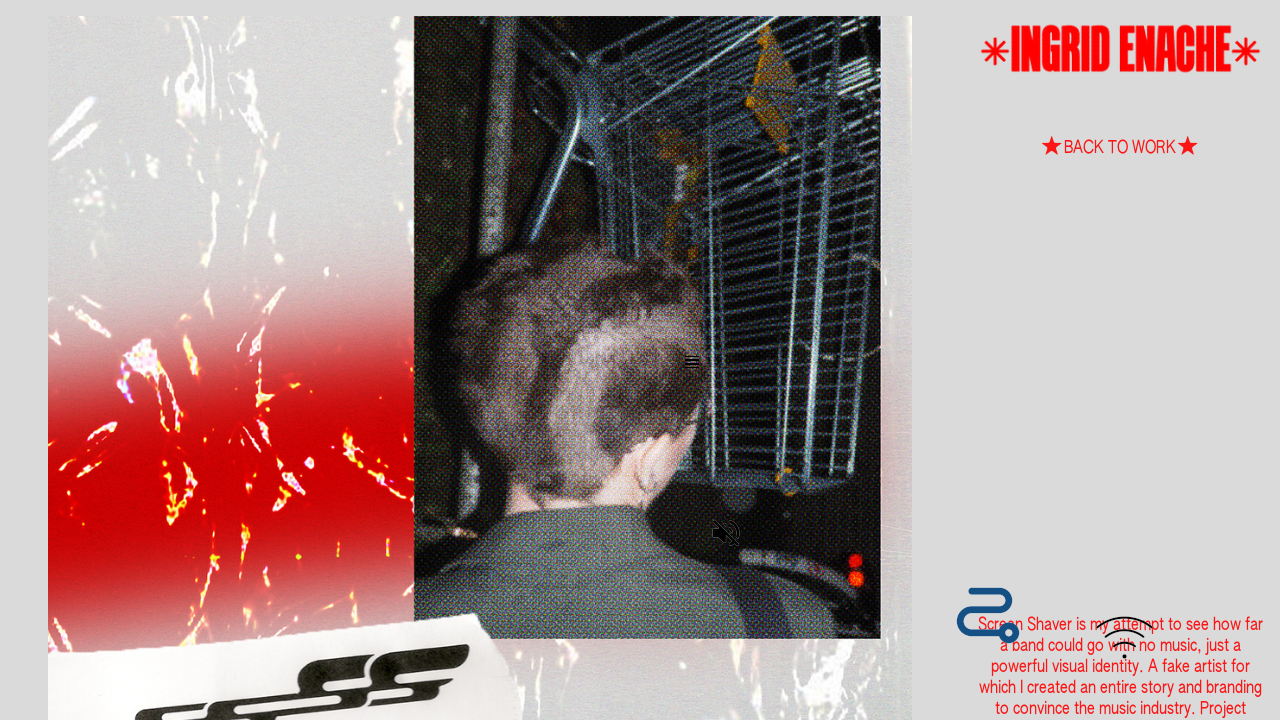  Describe the element at coordinates (726, 533) in the screenshot. I see `mute audio or sound` at that location.